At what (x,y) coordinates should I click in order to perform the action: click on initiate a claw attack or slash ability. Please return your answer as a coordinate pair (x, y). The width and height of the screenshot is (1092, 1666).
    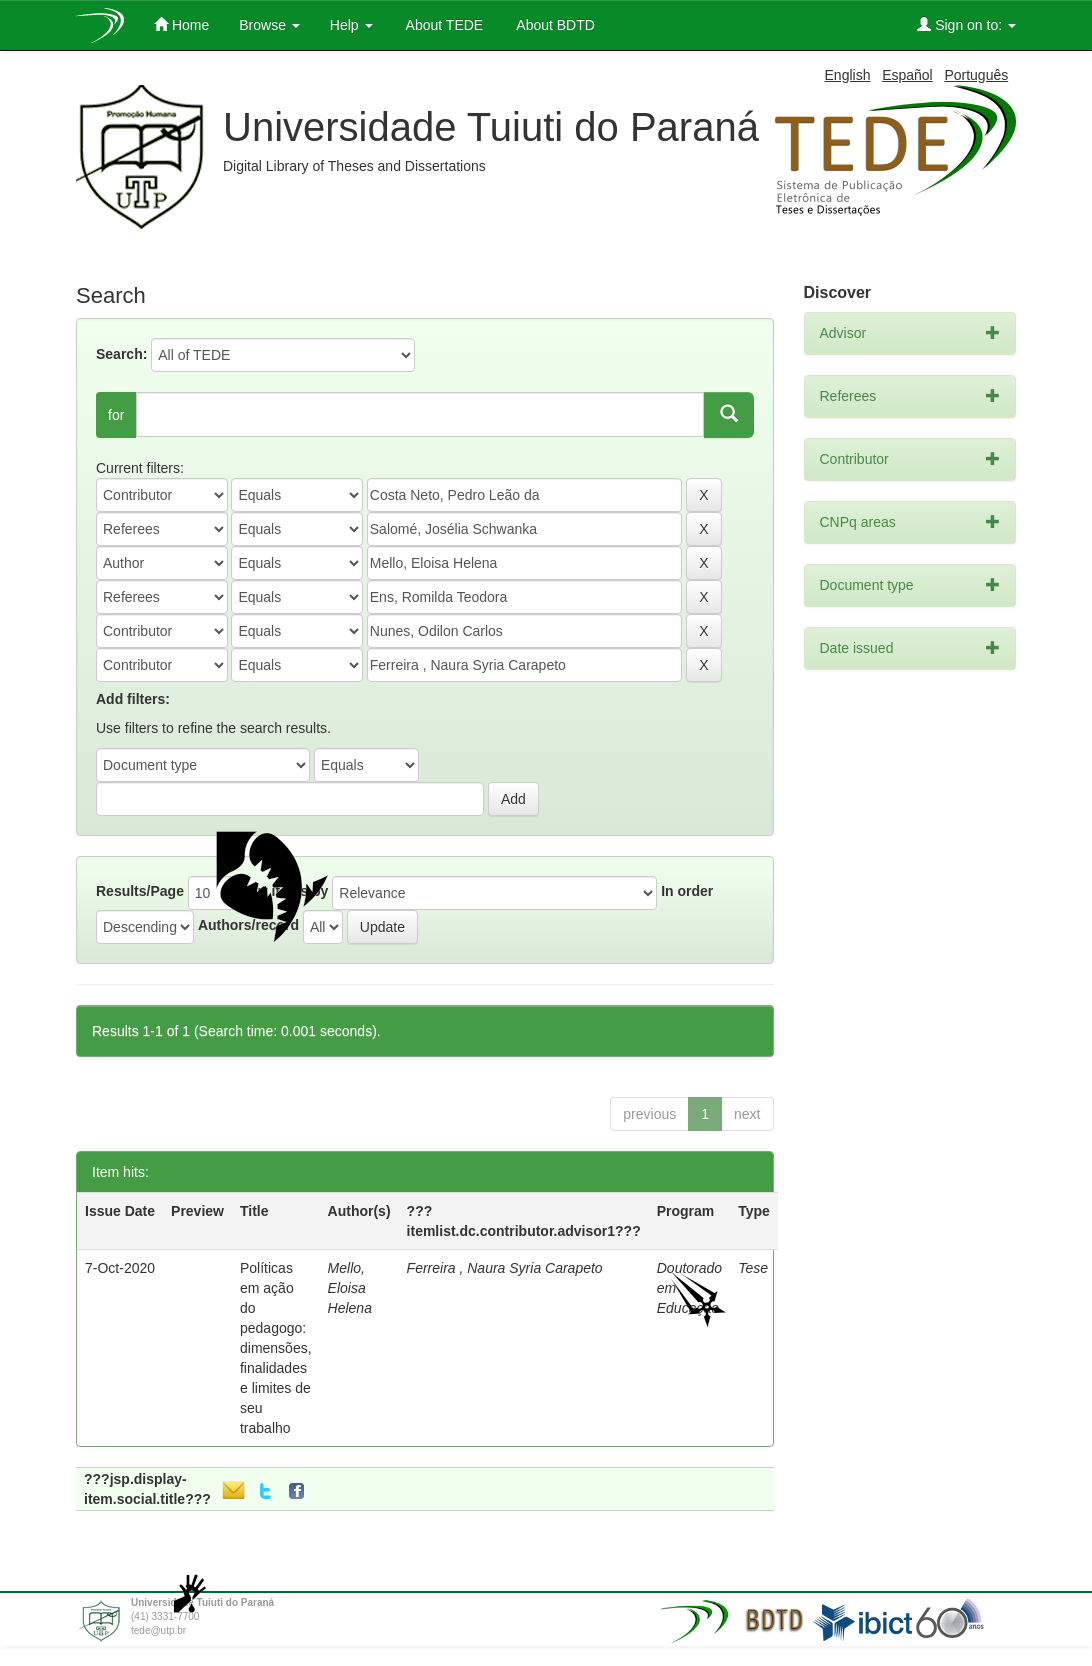
    Looking at the image, I should click on (272, 887).